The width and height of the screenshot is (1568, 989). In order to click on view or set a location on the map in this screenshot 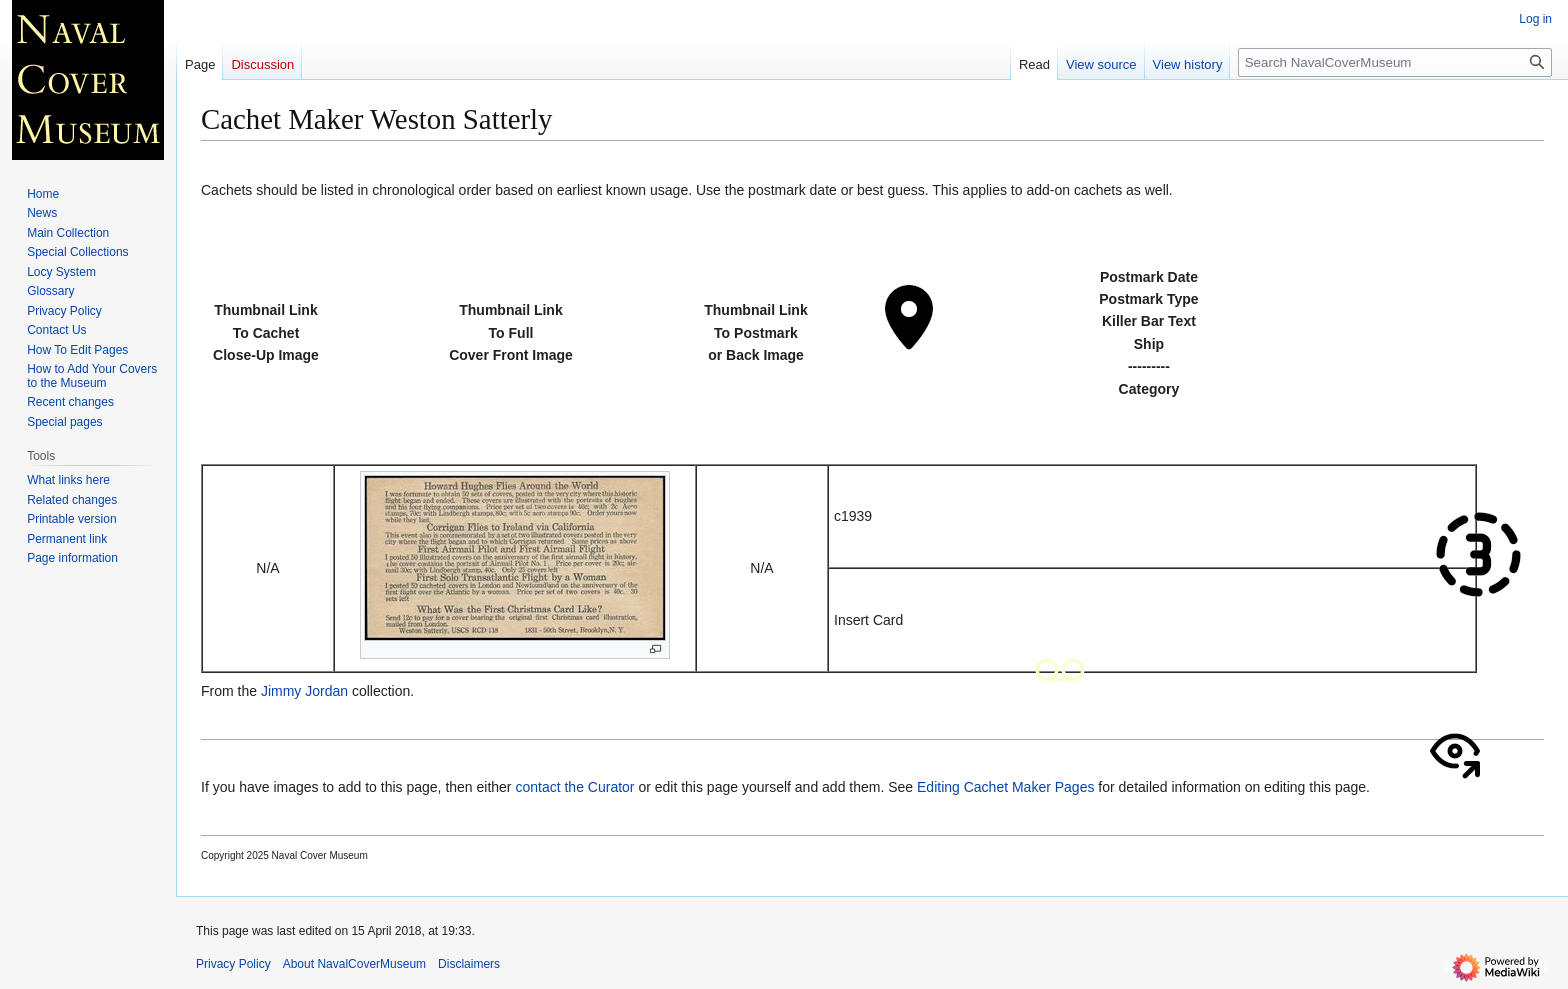, I will do `click(909, 317)`.